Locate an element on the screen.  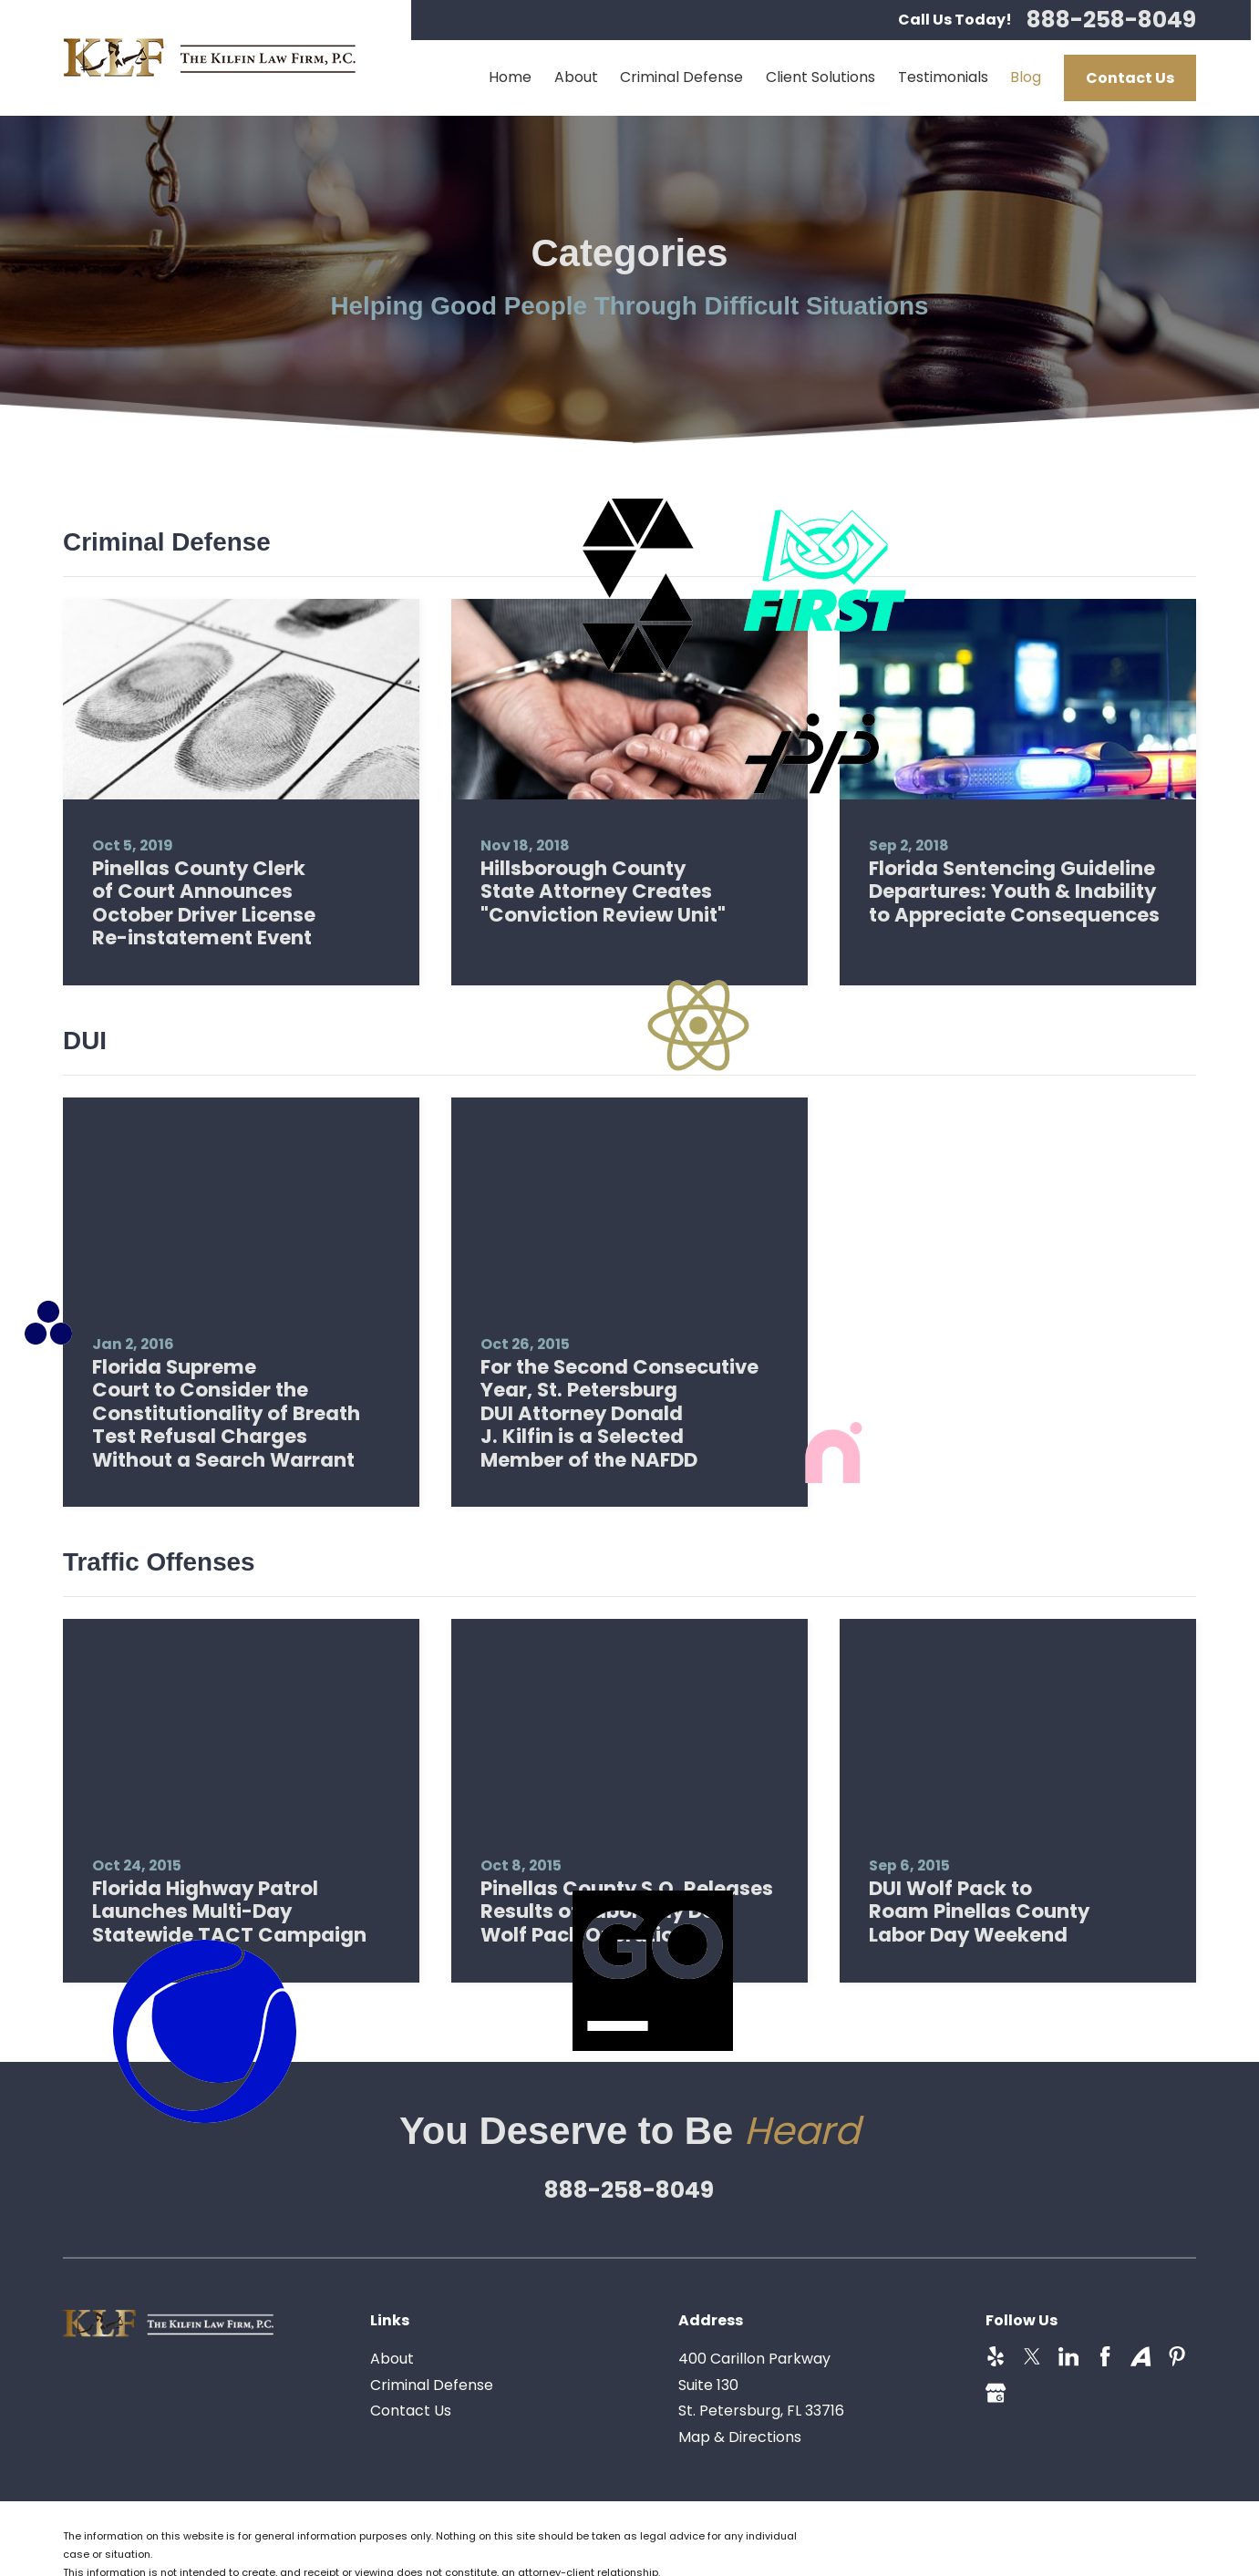
open GoLand IDE application is located at coordinates (653, 1971).